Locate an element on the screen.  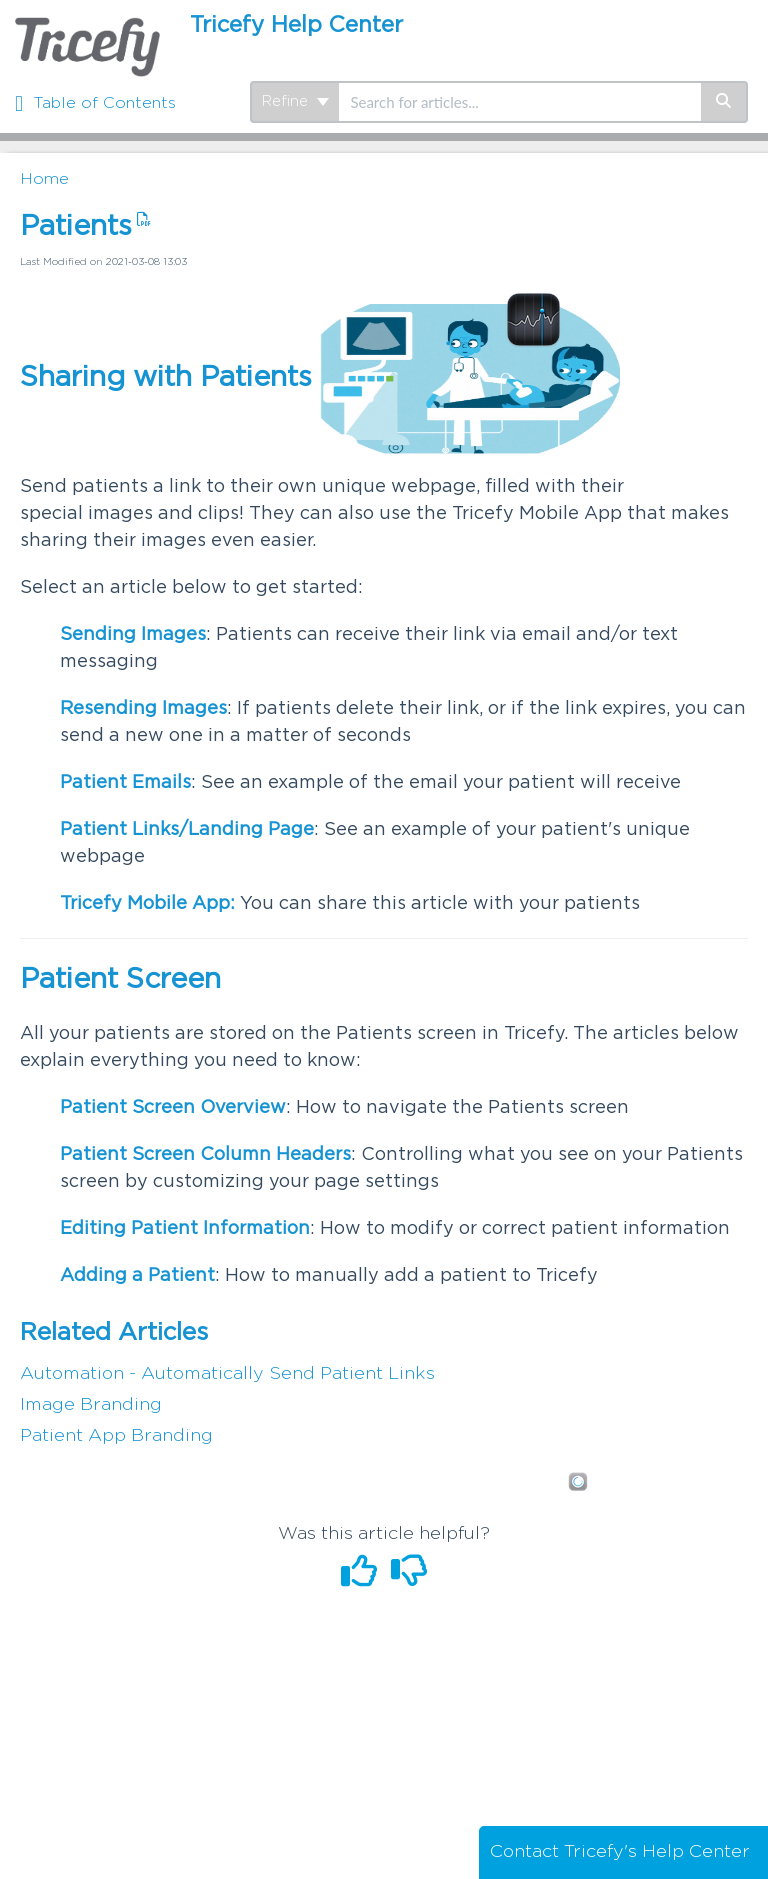
open the stocks app to view market data is located at coordinates (533, 319).